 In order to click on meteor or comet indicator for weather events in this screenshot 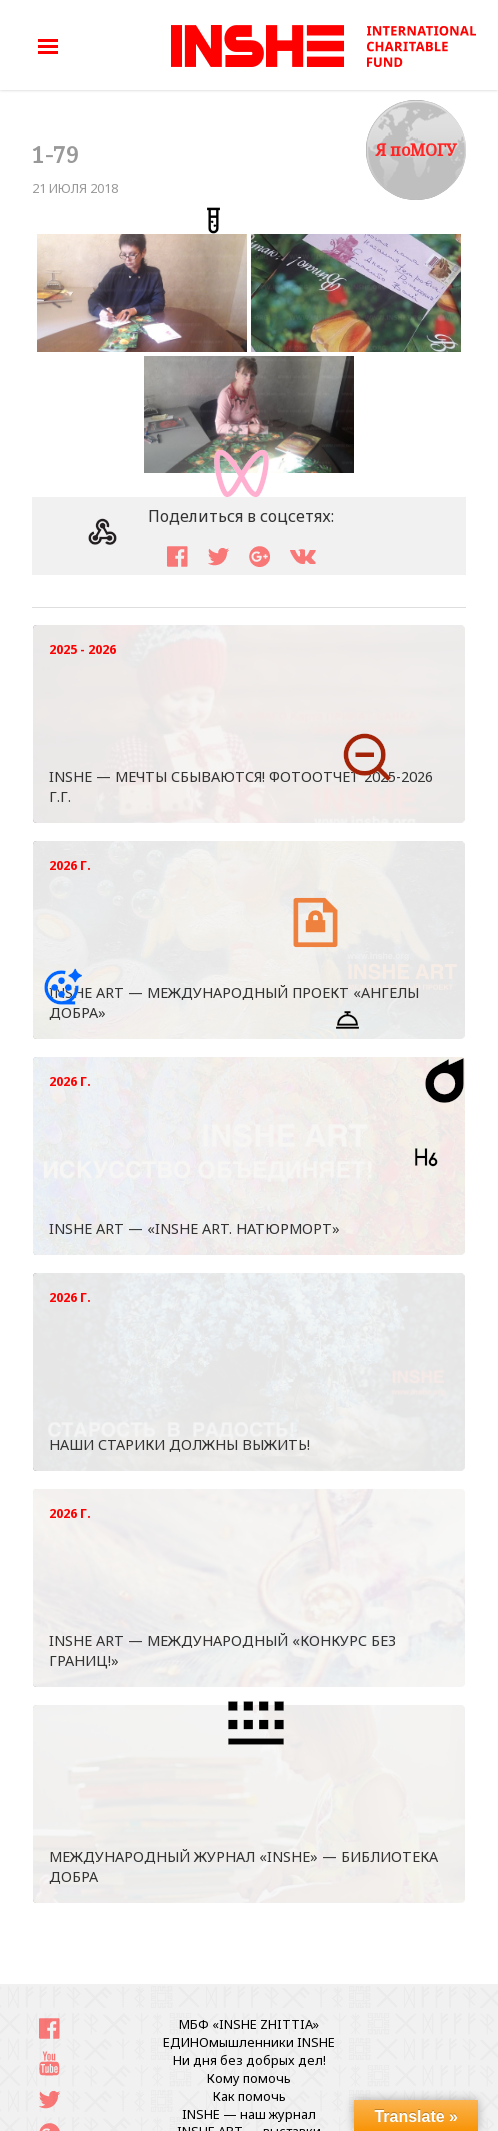, I will do `click(444, 1081)`.